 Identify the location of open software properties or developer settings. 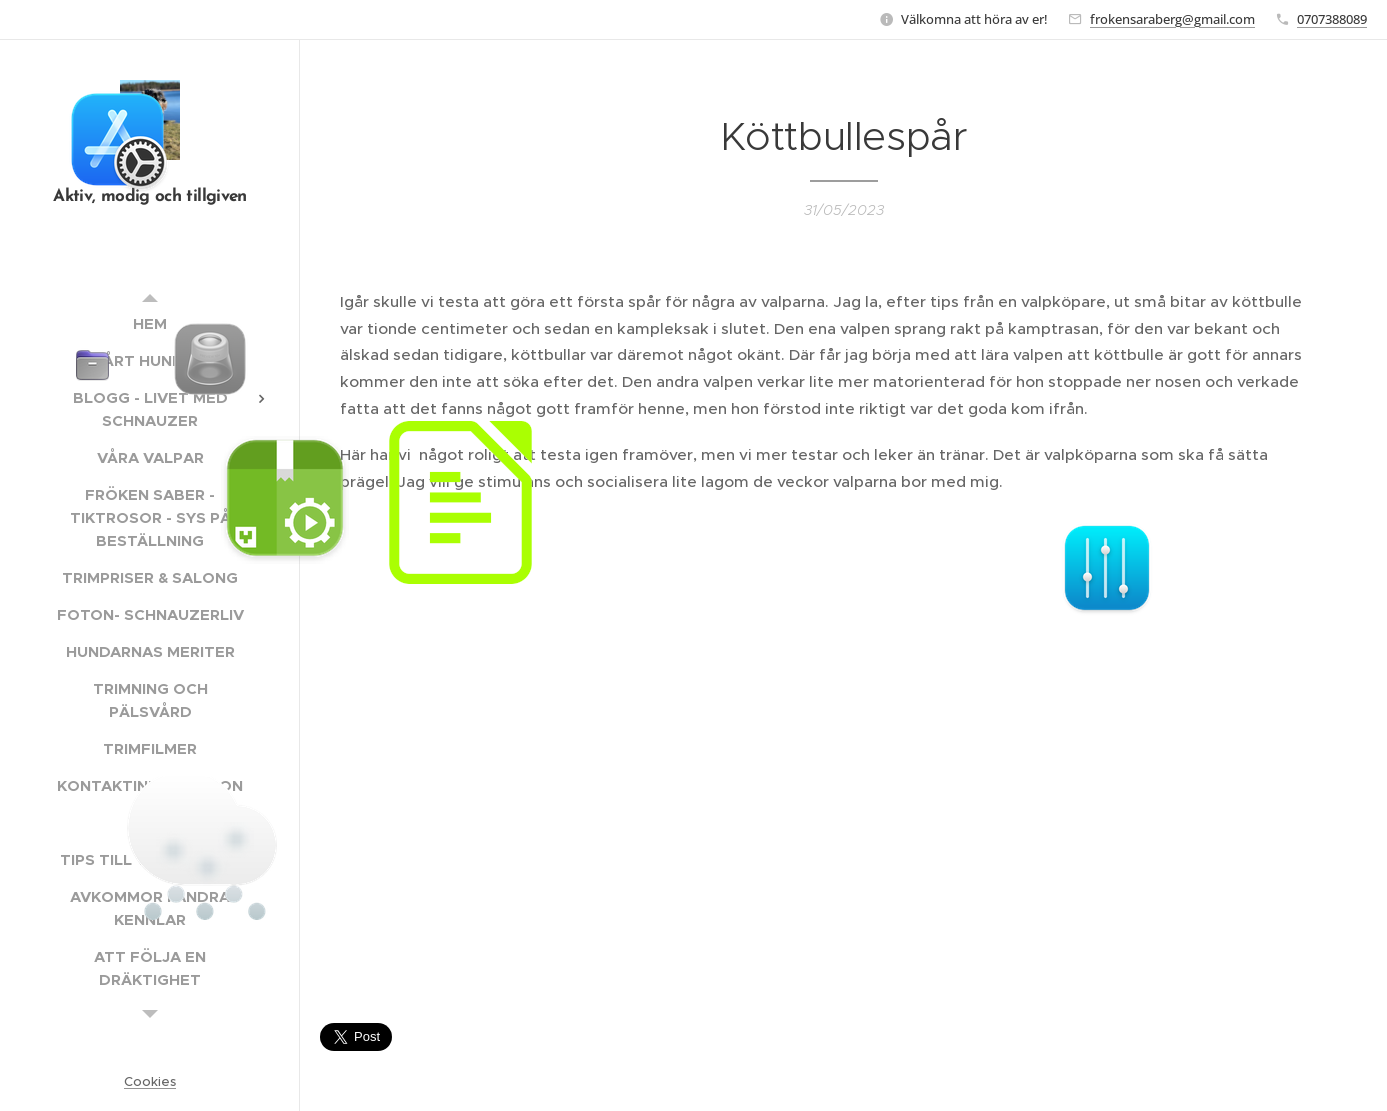
(117, 139).